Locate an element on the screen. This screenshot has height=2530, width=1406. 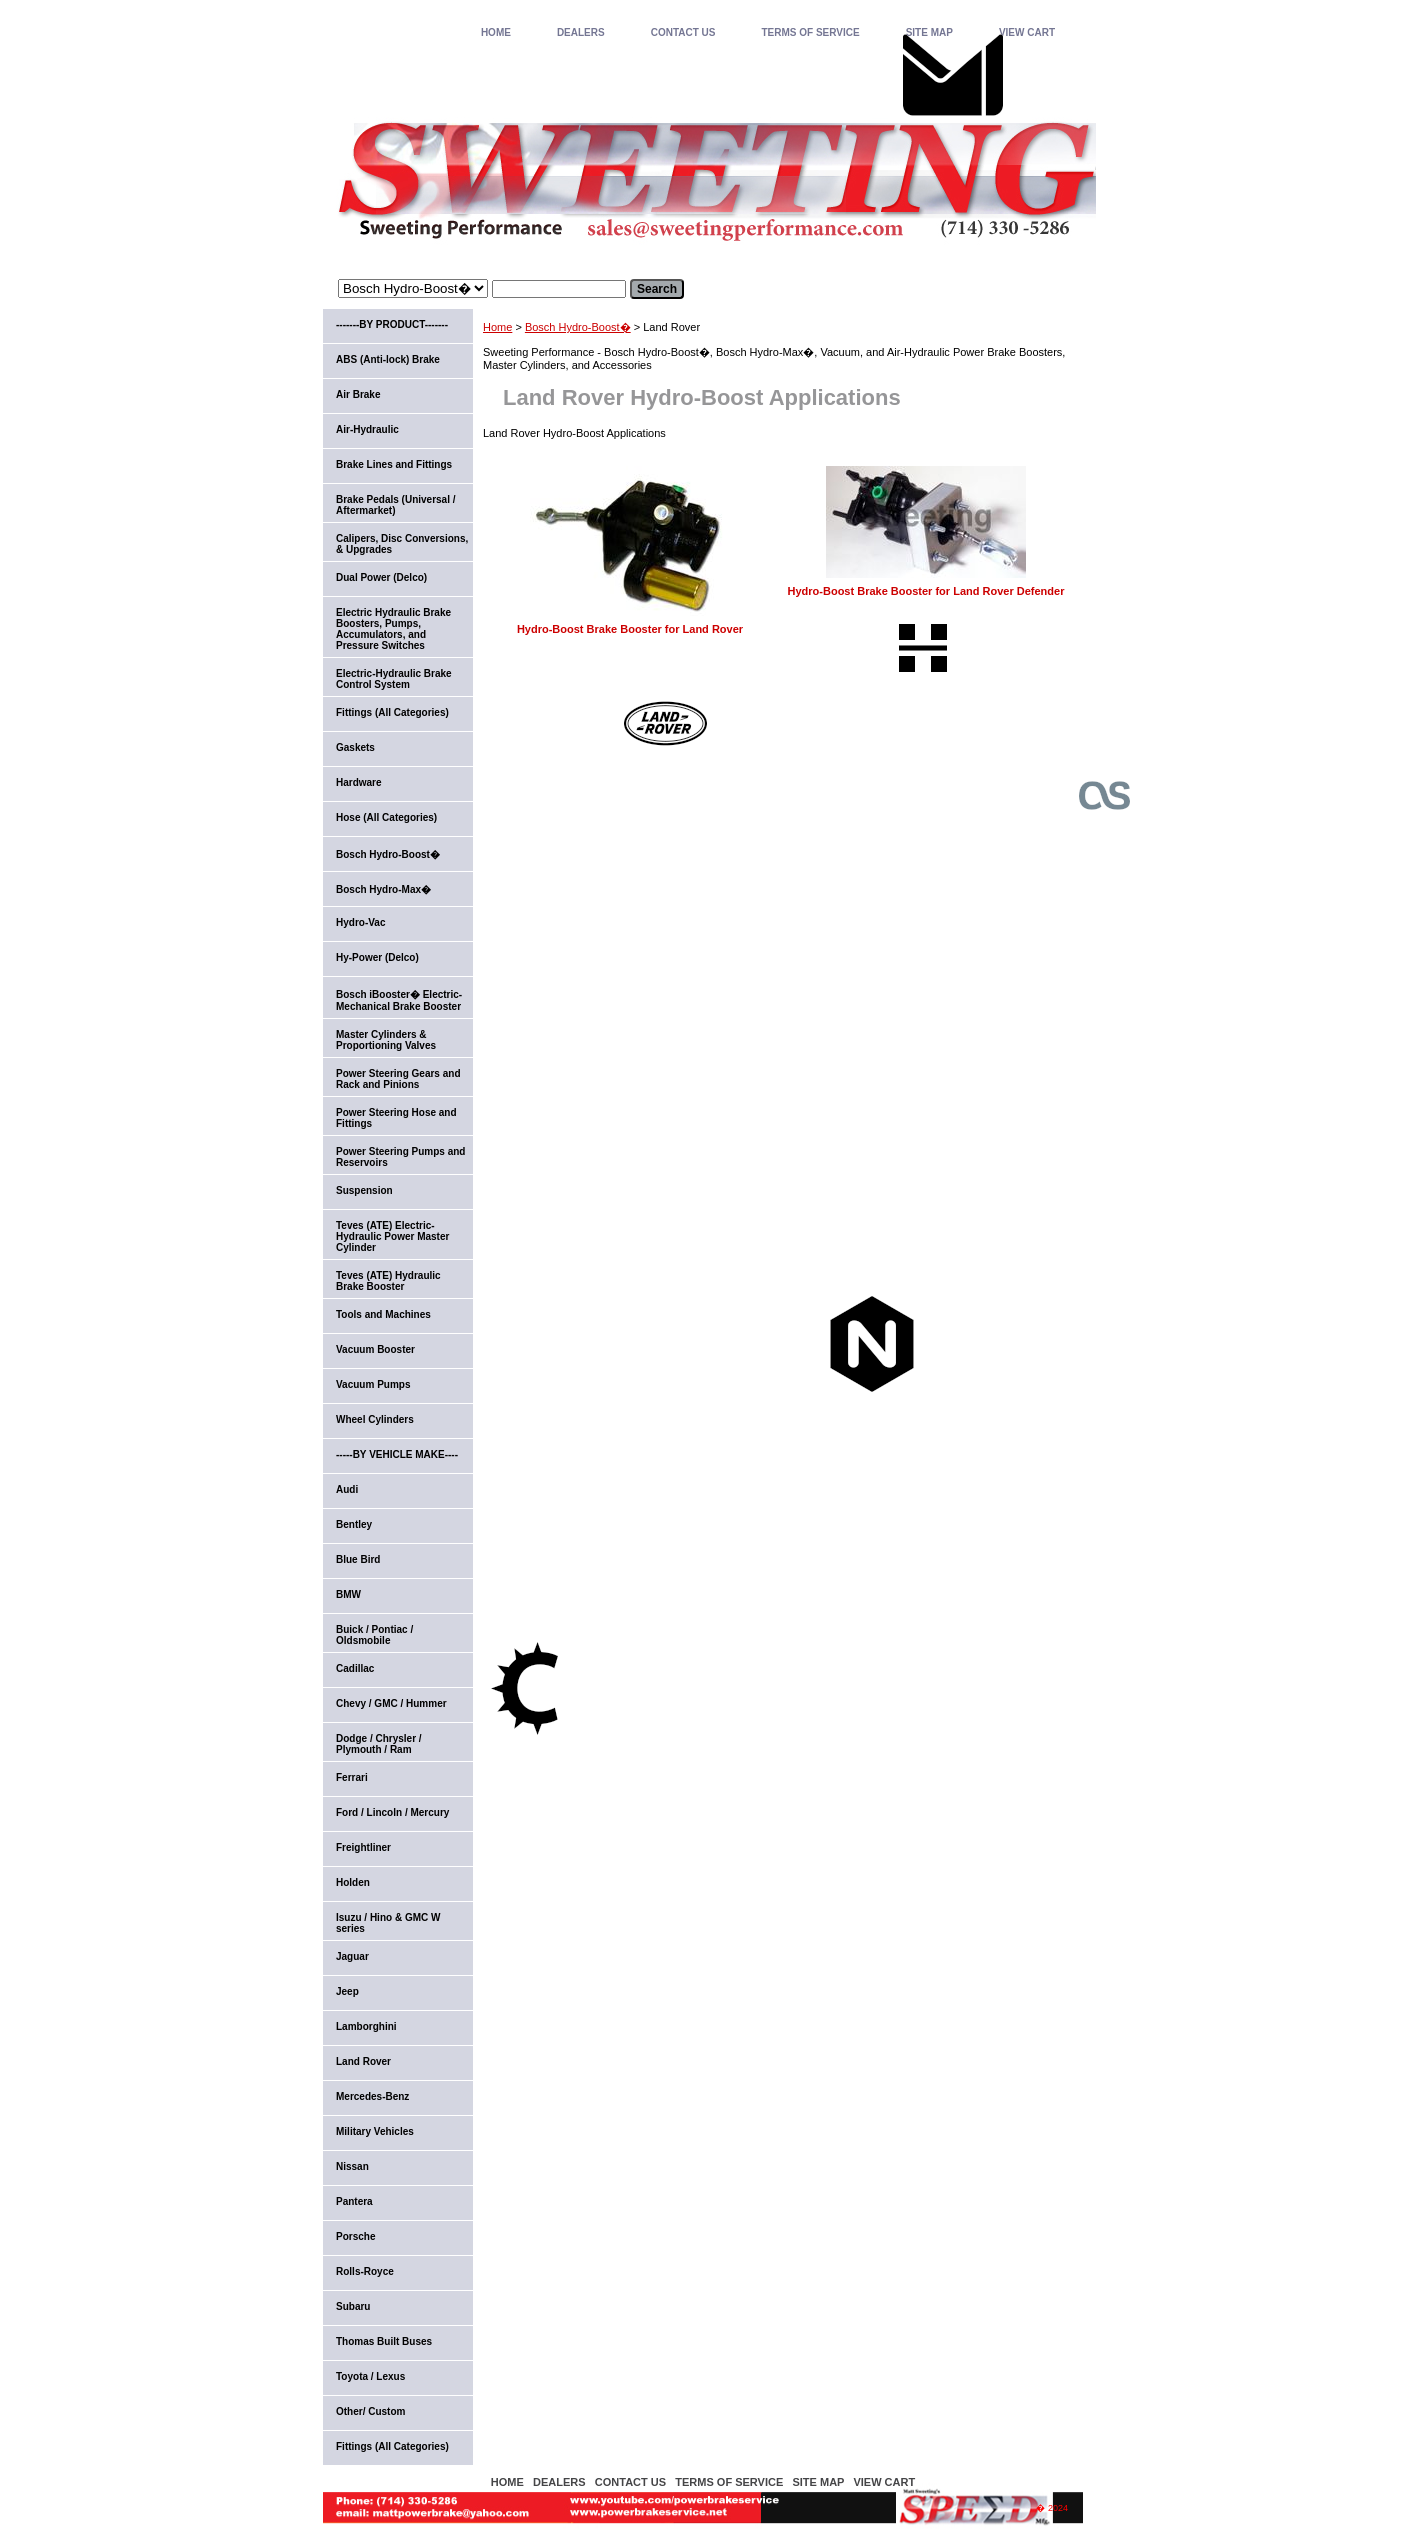
open ProtonMail app is located at coordinates (953, 75).